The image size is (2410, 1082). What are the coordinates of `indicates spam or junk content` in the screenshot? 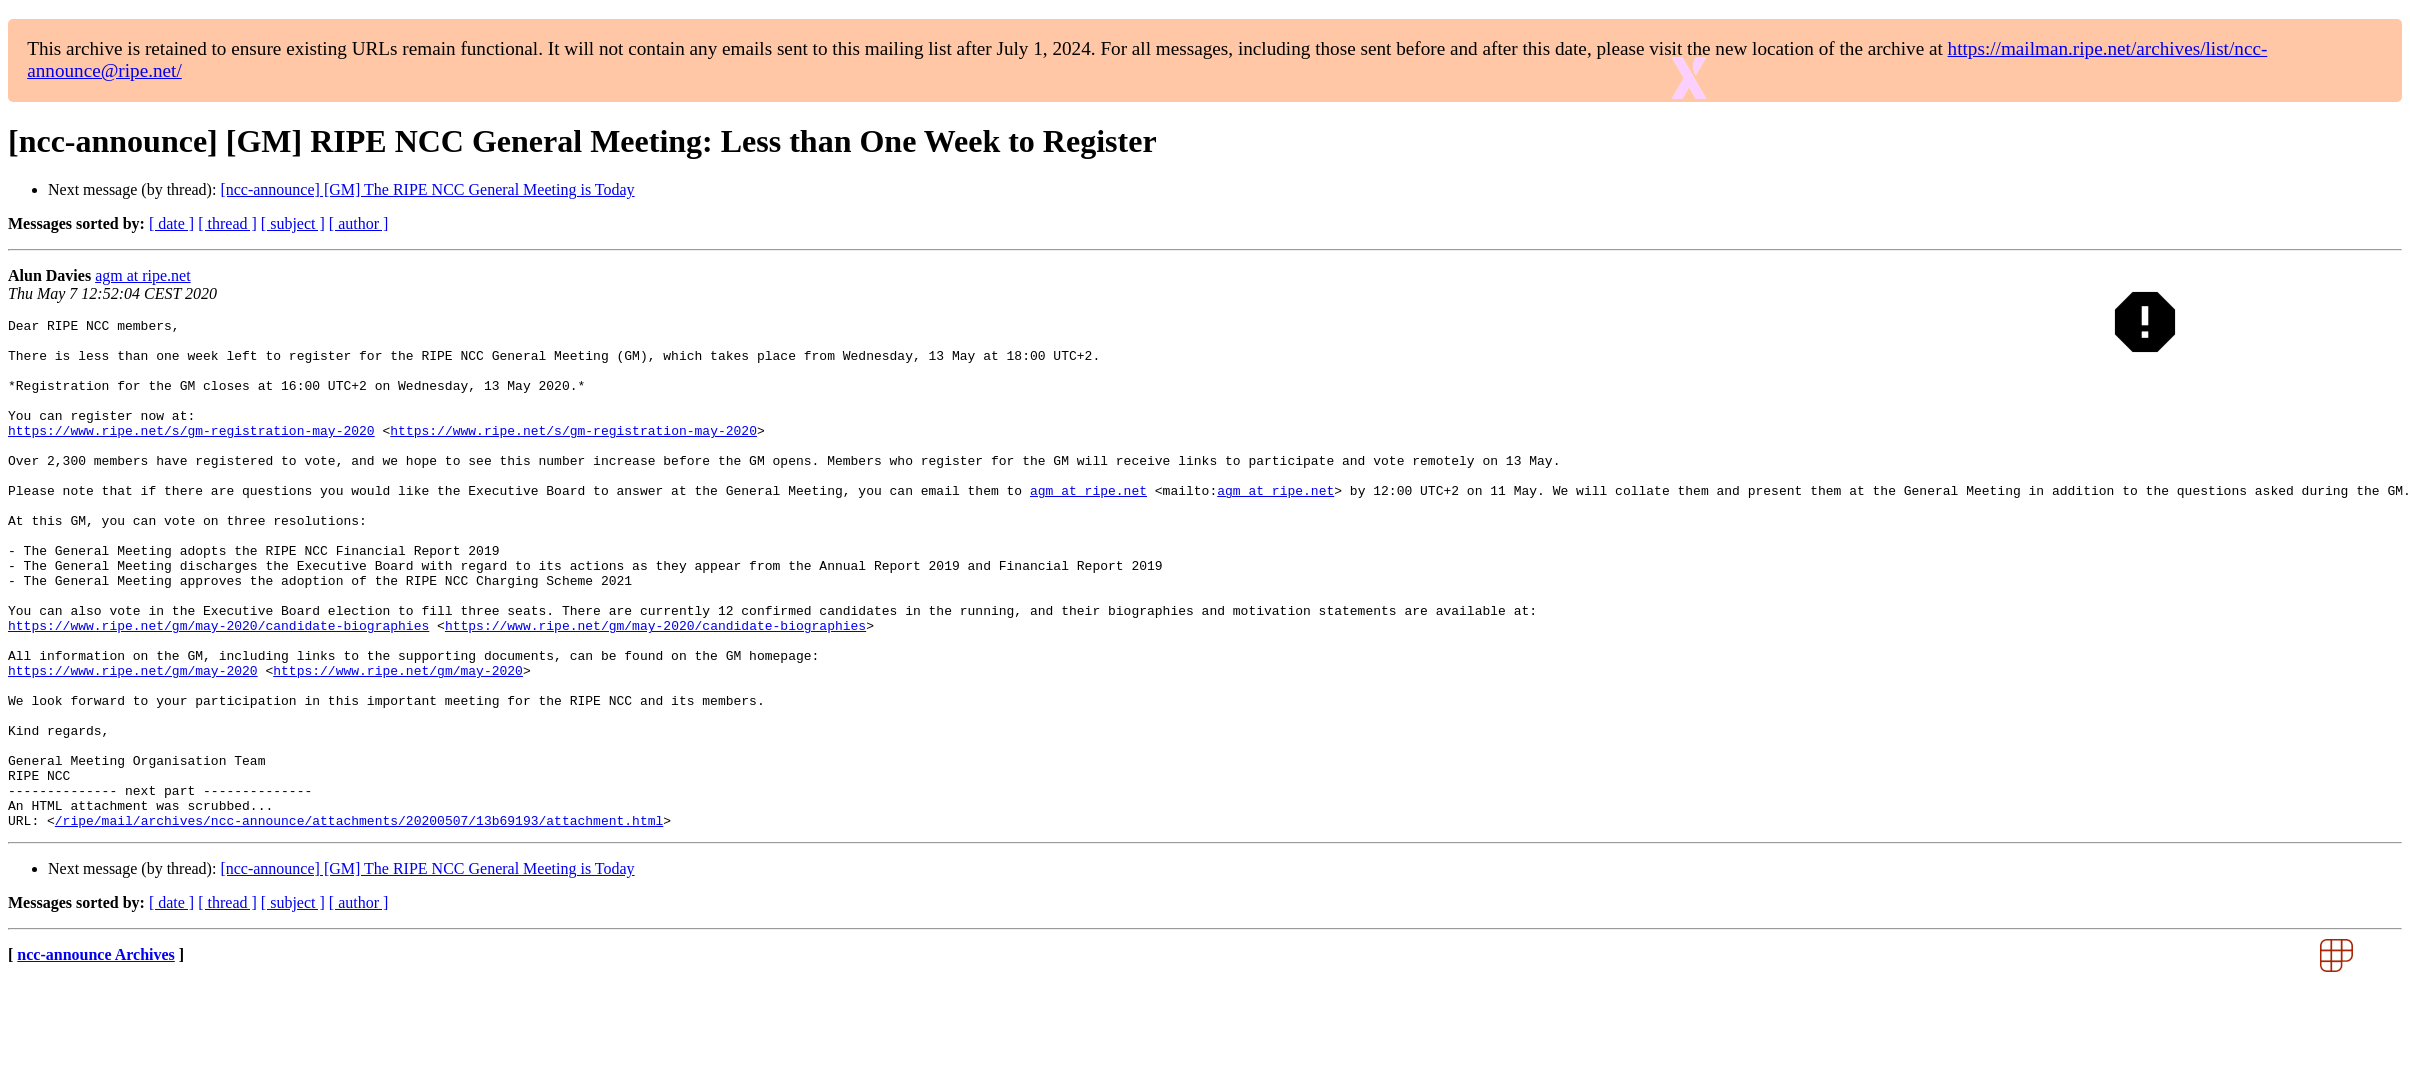 It's located at (2145, 322).